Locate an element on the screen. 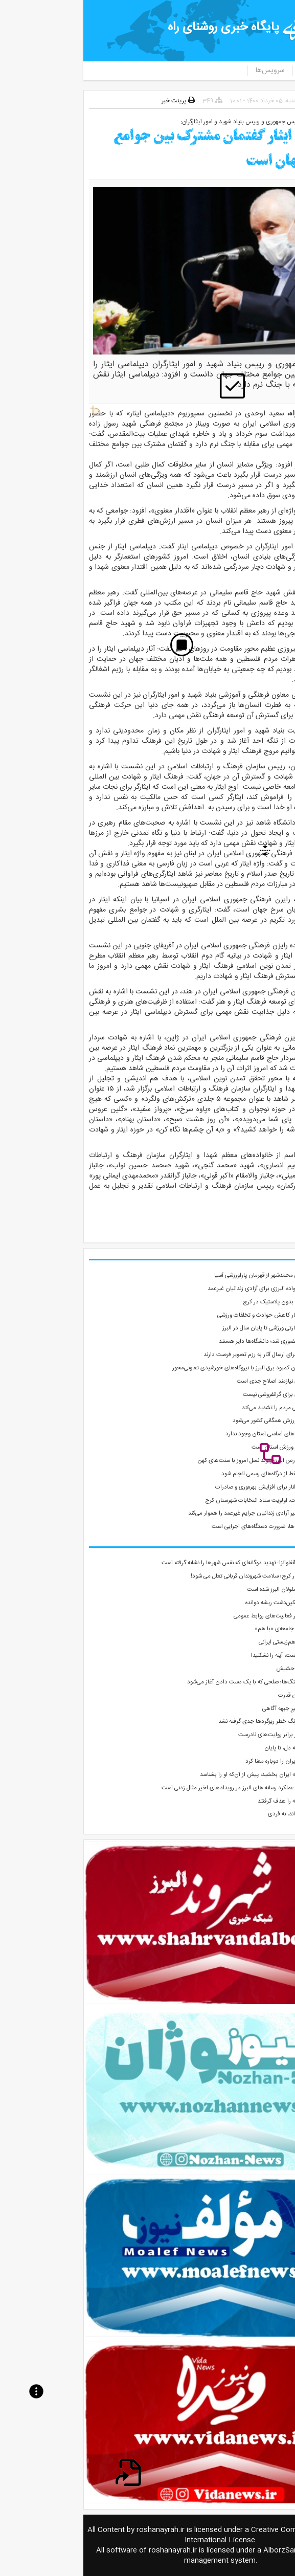  open more options menu is located at coordinates (36, 2391).